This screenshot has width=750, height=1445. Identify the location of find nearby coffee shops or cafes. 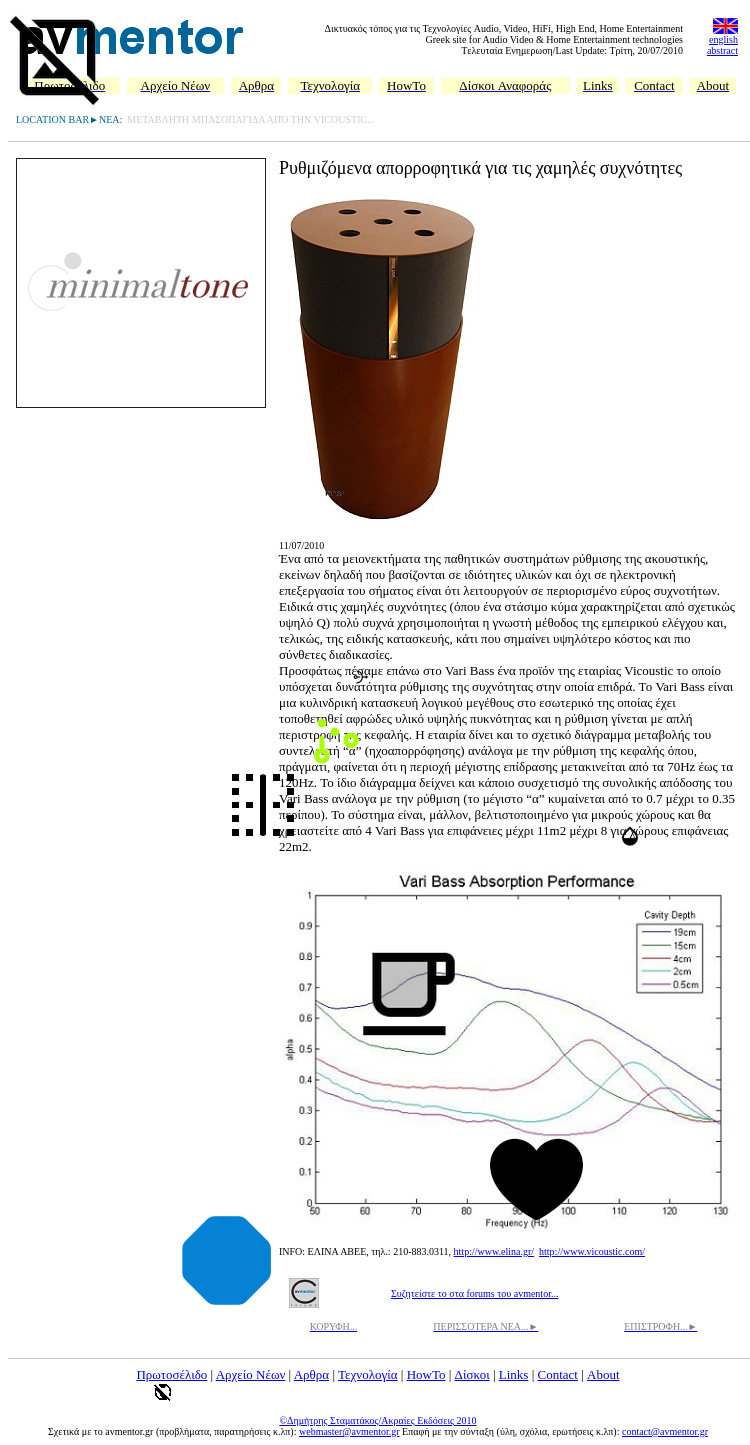
(409, 994).